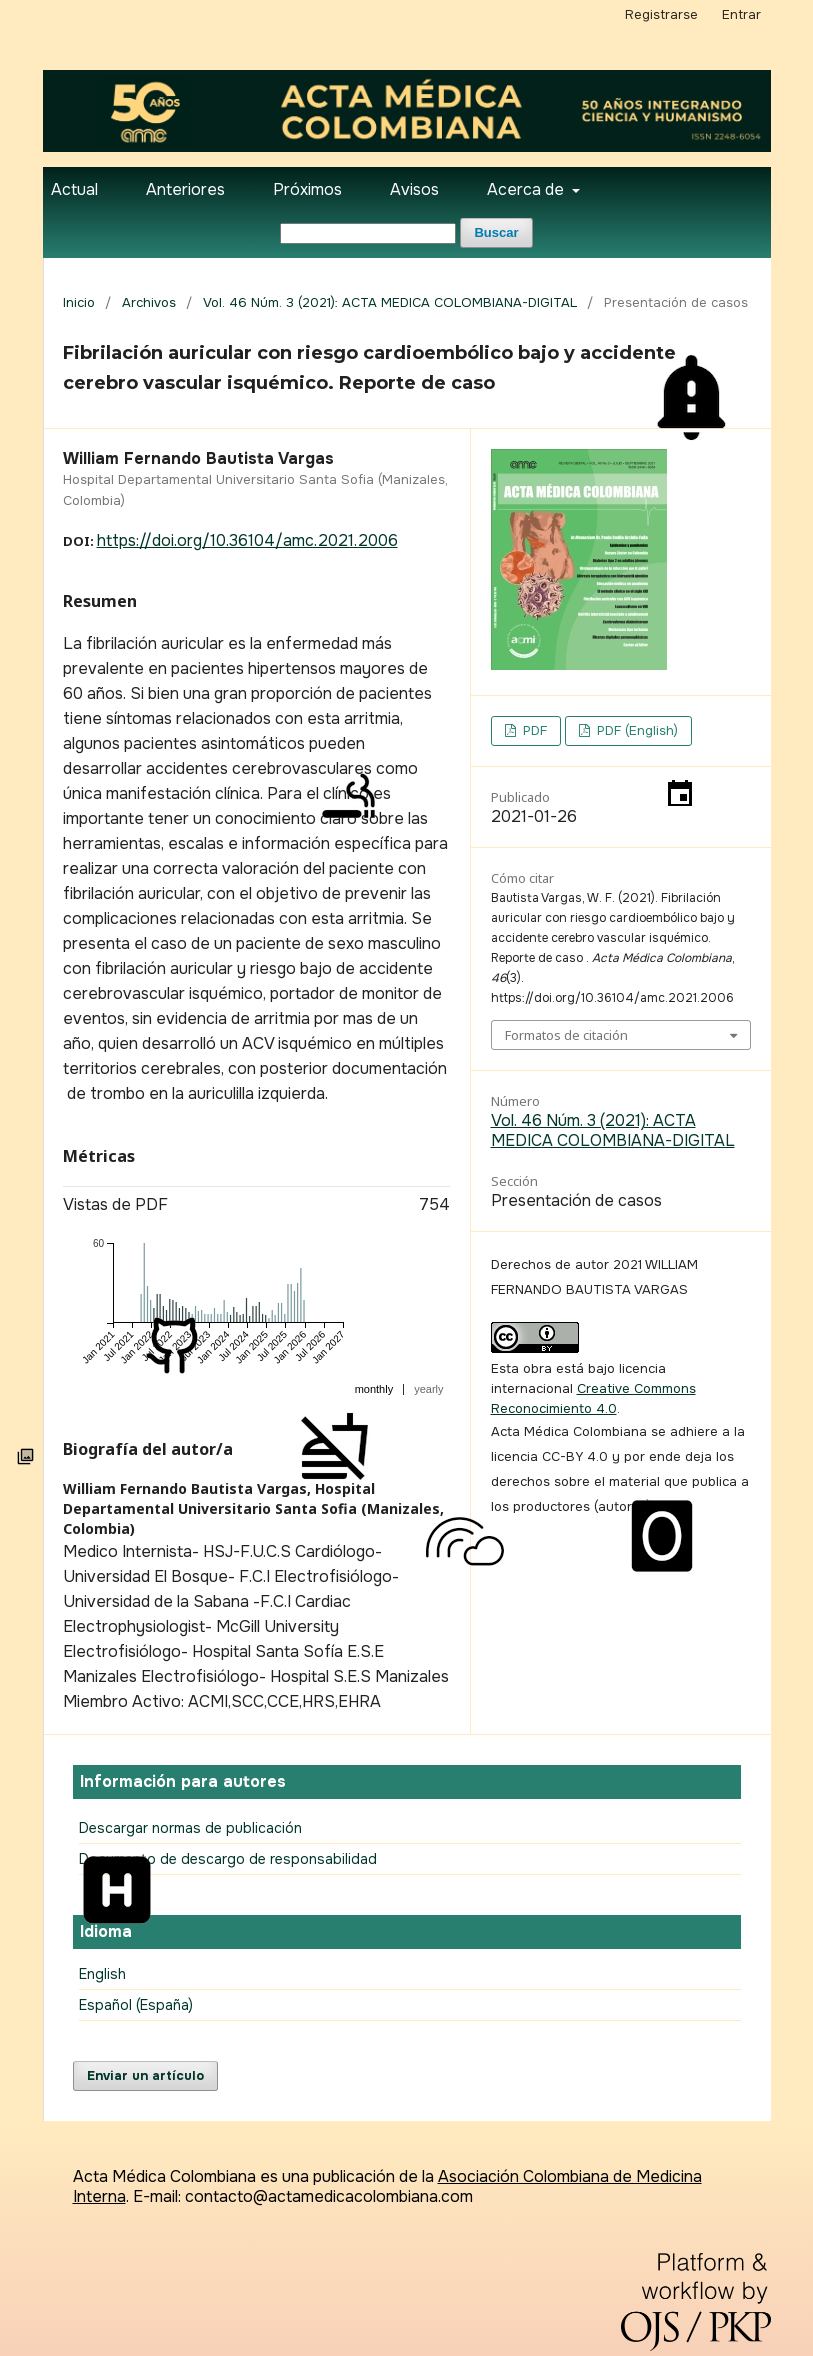 Image resolution: width=813 pixels, height=2356 pixels. I want to click on indicates zero or no items, so click(662, 1536).